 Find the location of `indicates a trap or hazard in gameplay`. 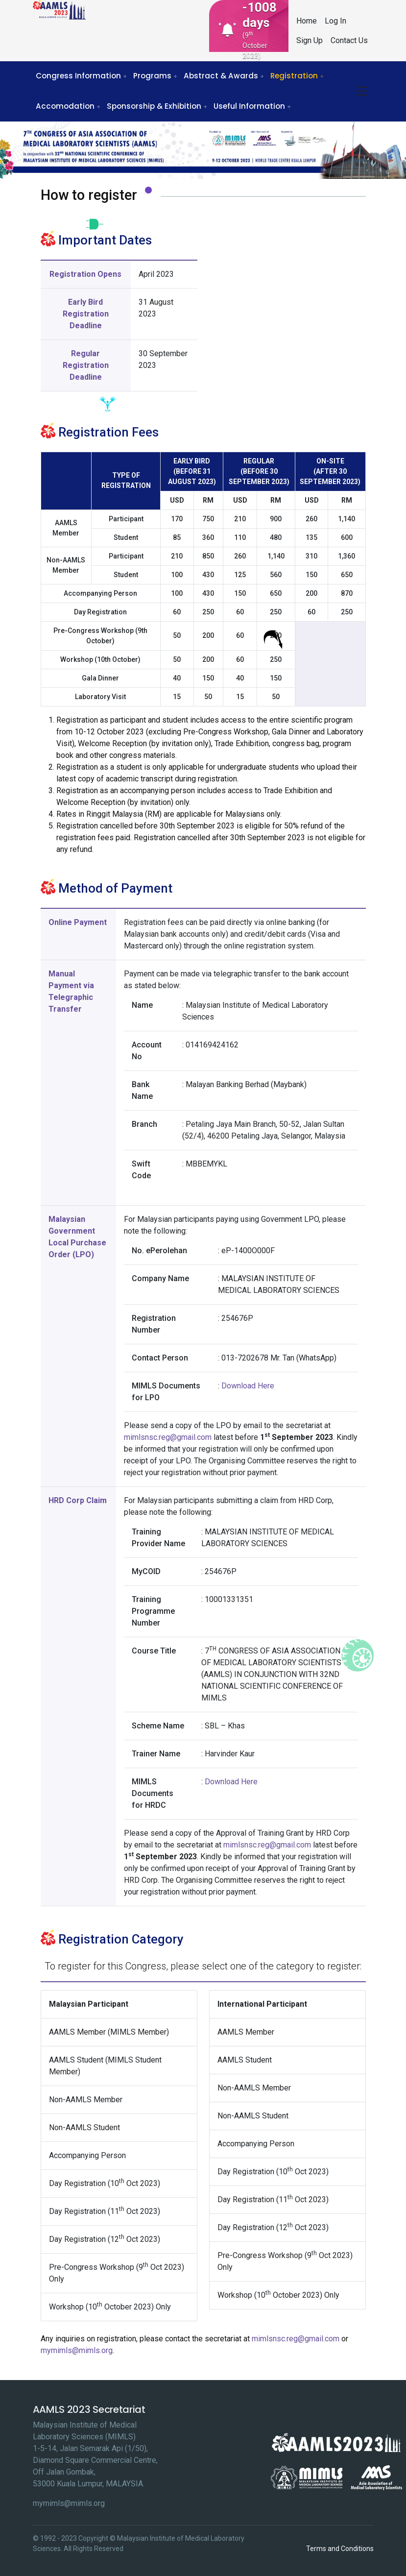

indicates a trap or hazard in gameplay is located at coordinates (107, 403).